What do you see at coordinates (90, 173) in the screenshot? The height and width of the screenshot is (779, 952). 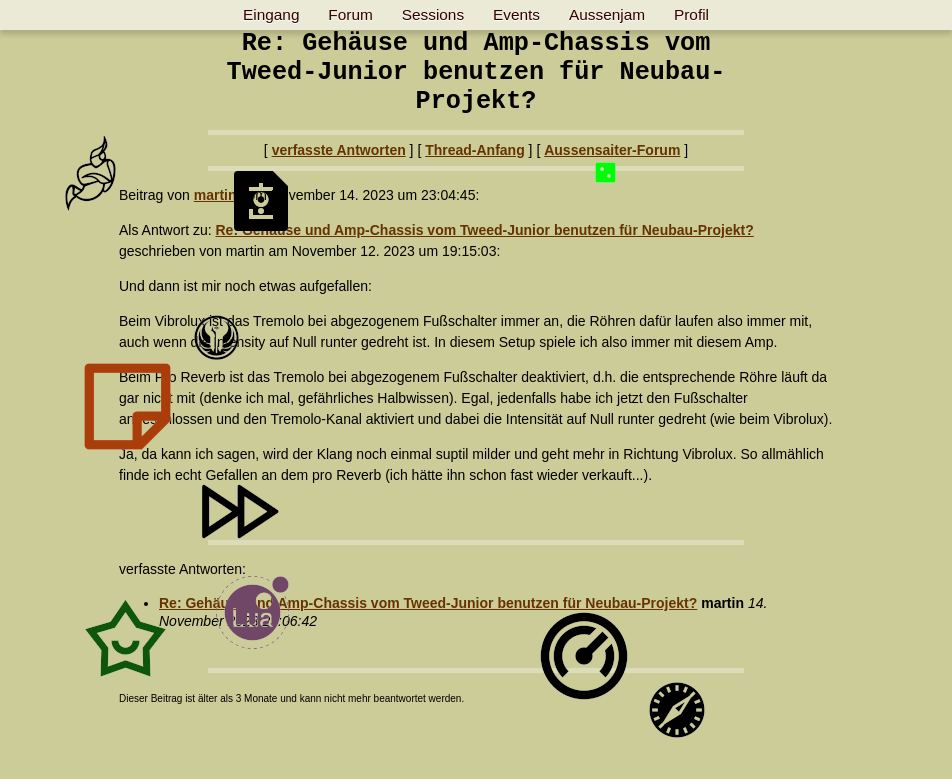 I see `open jitsi video conferencing app` at bounding box center [90, 173].